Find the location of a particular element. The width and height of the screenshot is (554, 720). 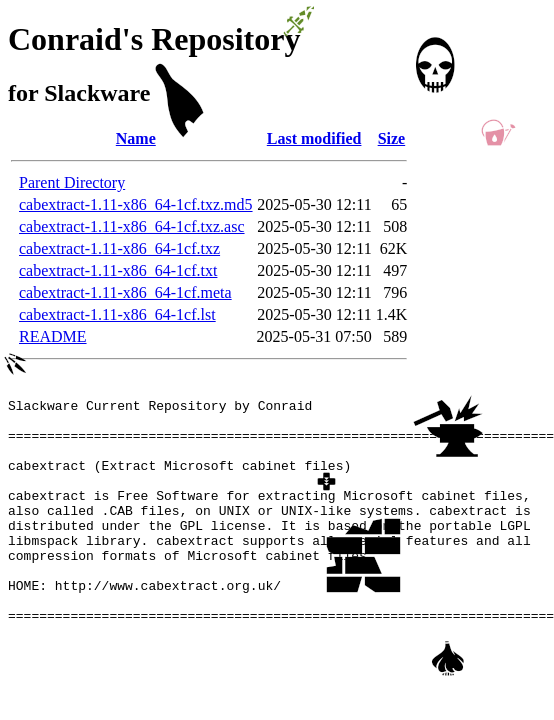

ingredient icon for garlic in a cooking or recipe app is located at coordinates (448, 658).